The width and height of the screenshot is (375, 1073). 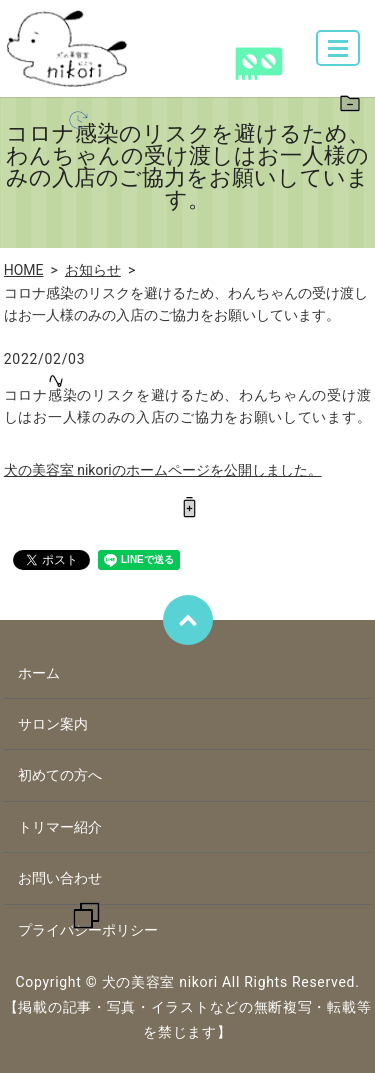 I want to click on view graphics card or GPU information, so click(x=259, y=63).